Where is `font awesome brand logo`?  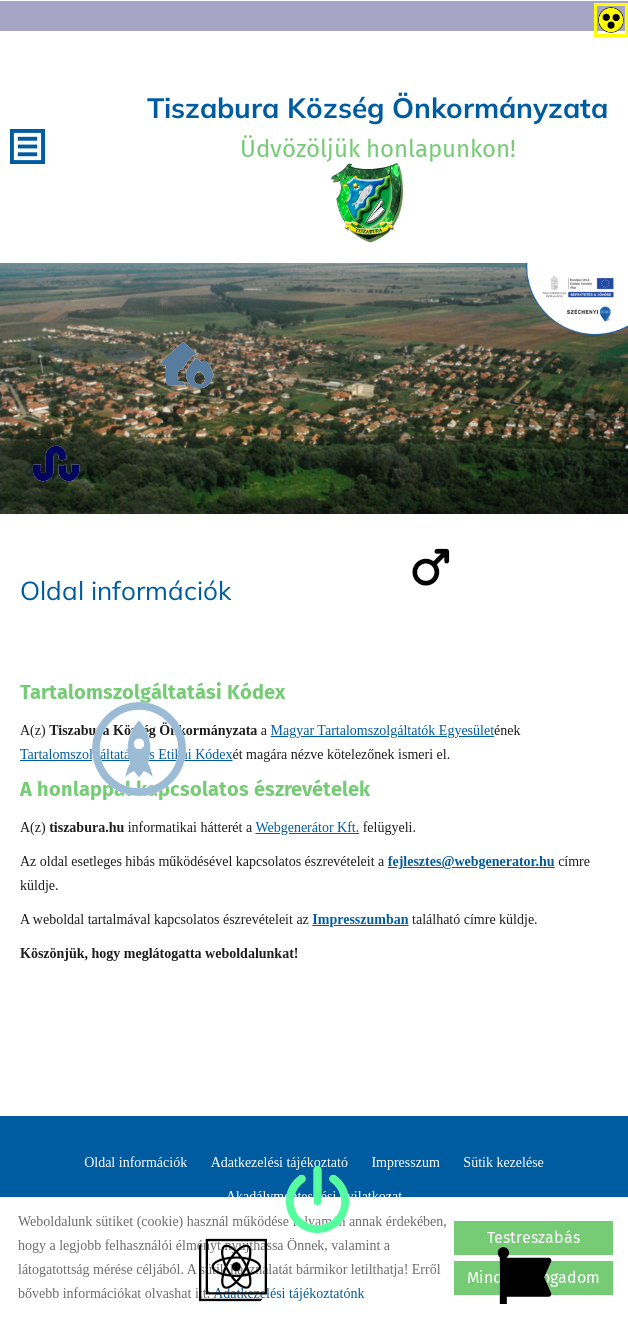
font awesome brand logo is located at coordinates (524, 1275).